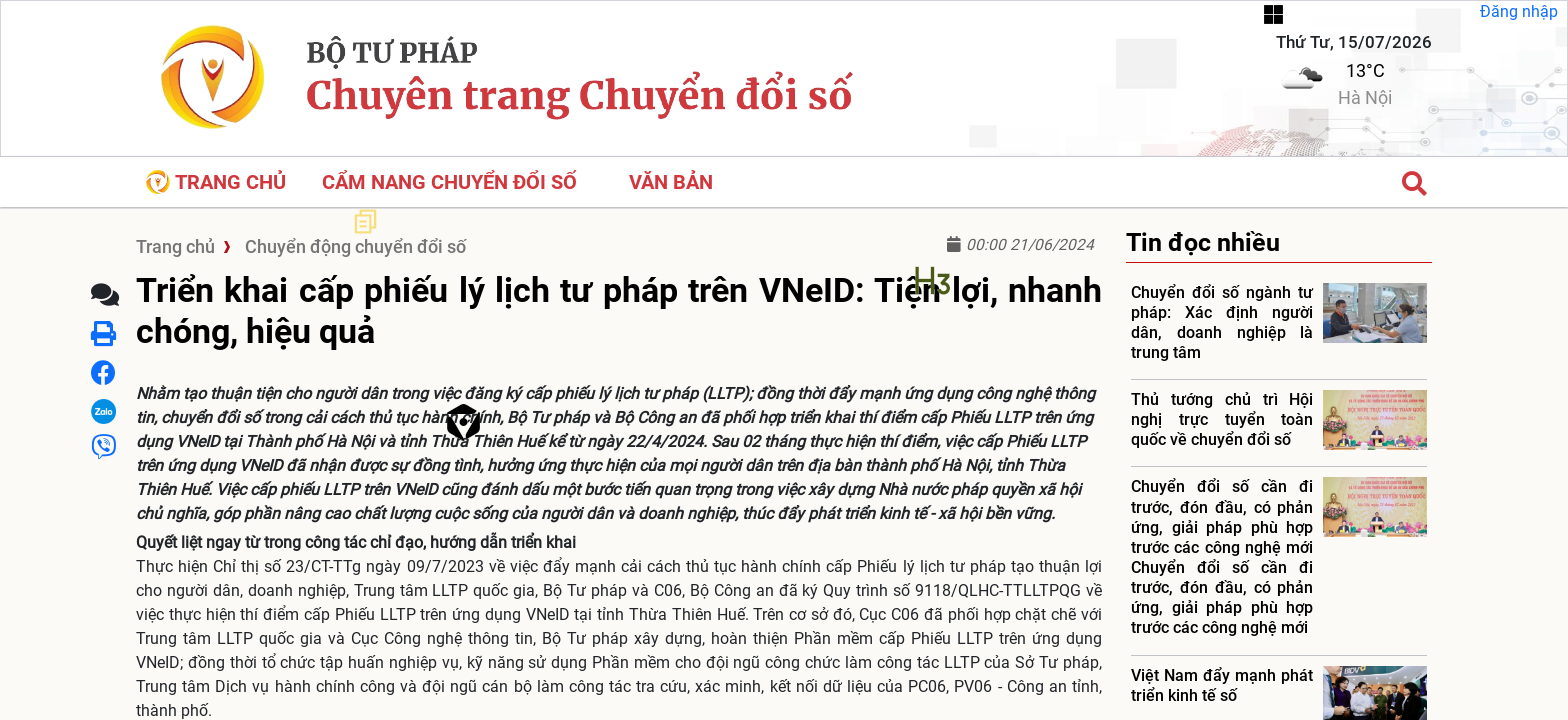 The height and width of the screenshot is (720, 1568). I want to click on format text as heading level 3, so click(932, 280).